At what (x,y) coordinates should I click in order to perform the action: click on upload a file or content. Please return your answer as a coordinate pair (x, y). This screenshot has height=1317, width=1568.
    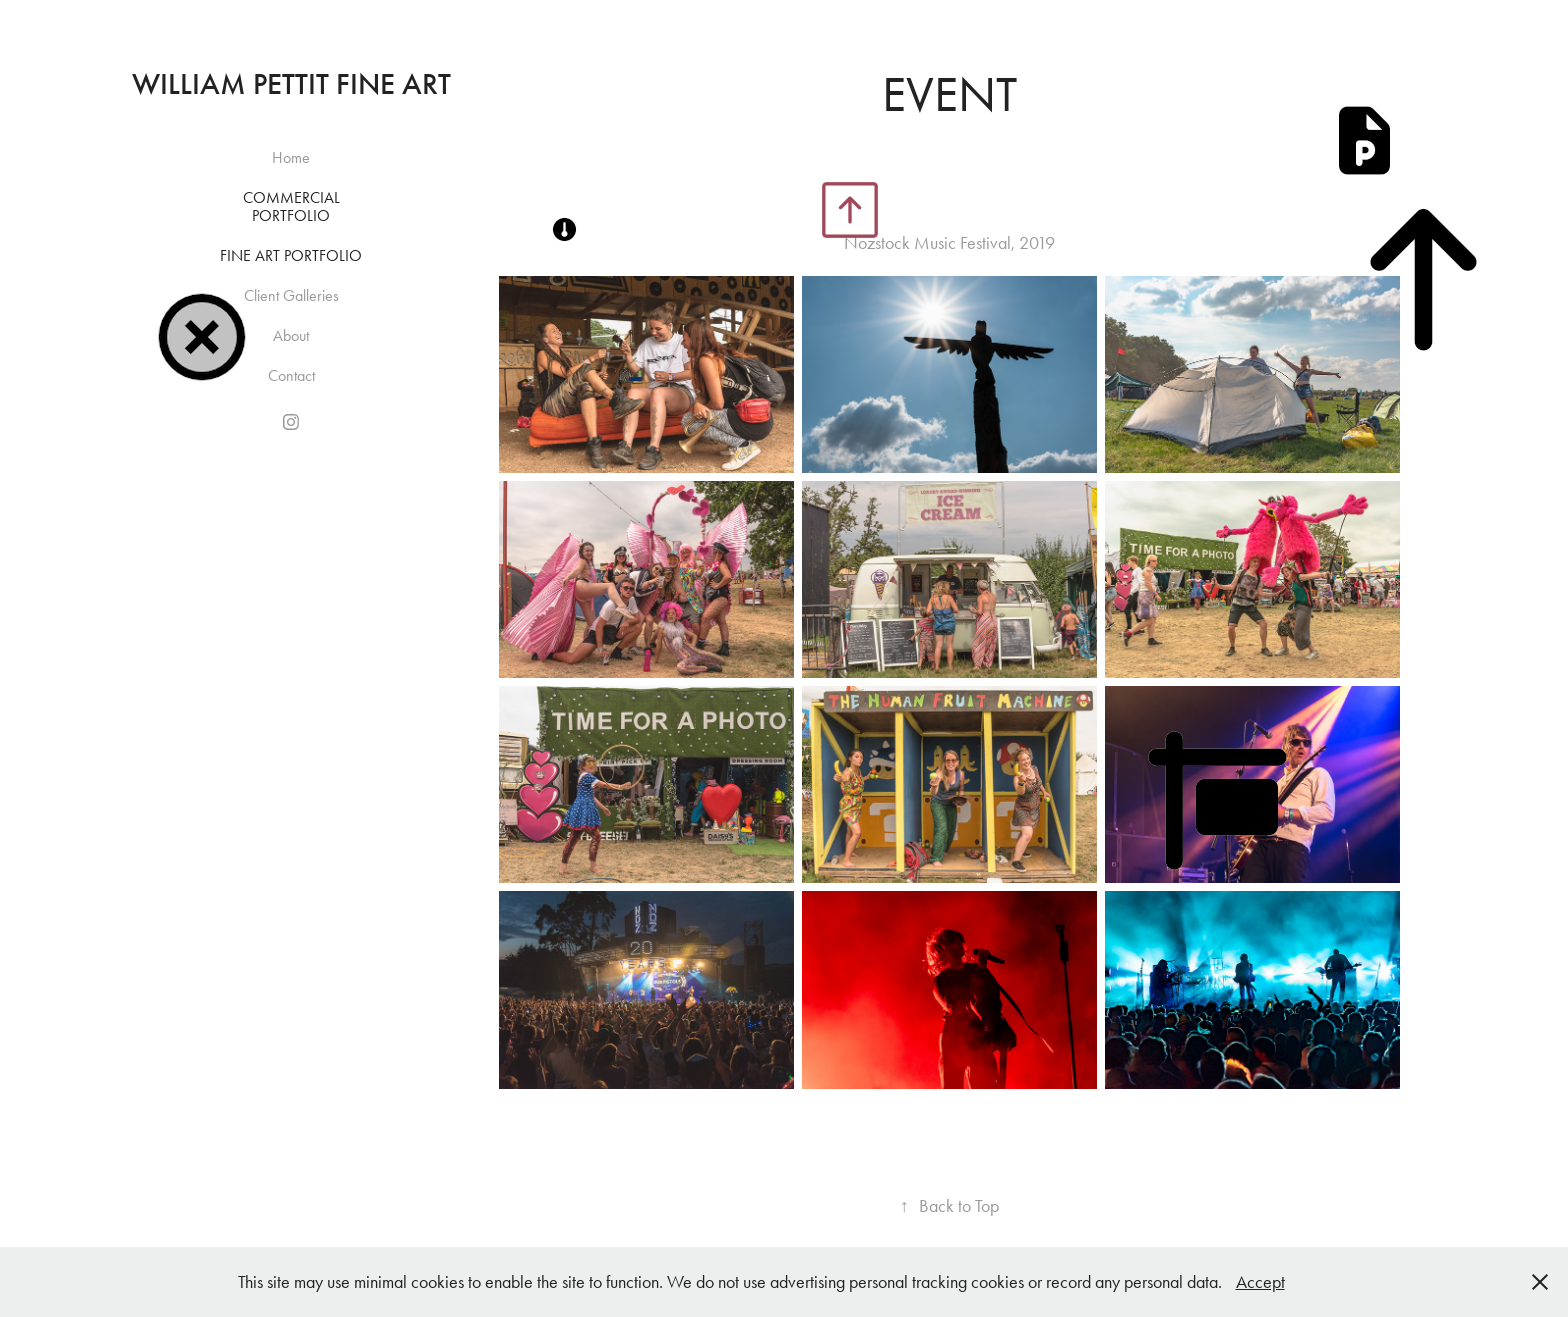
    Looking at the image, I should click on (850, 210).